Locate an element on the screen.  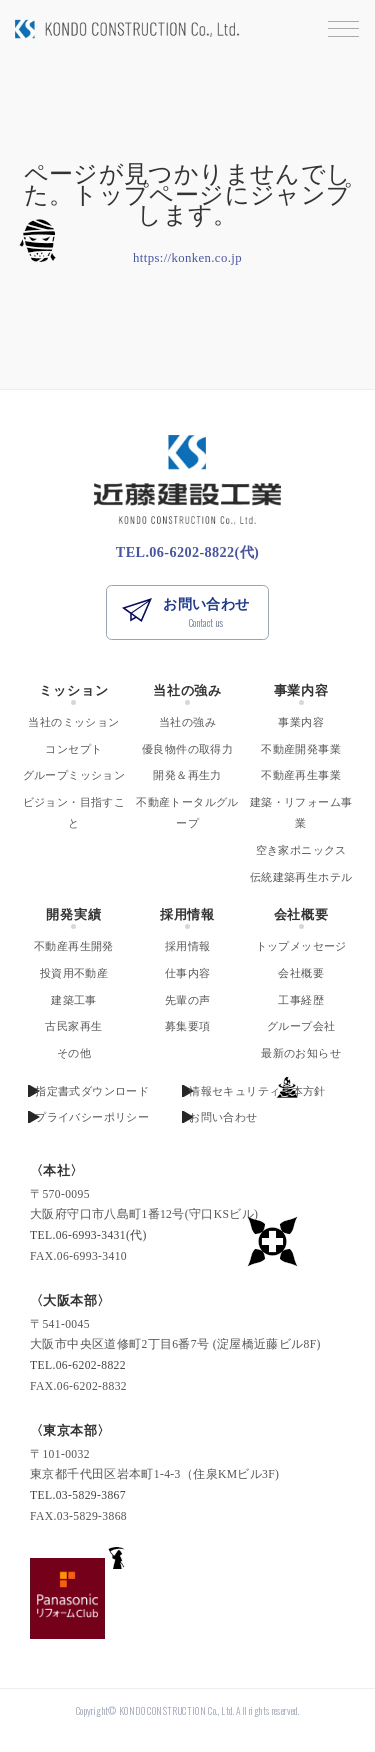
select mummy character or avatar is located at coordinates (39, 240).